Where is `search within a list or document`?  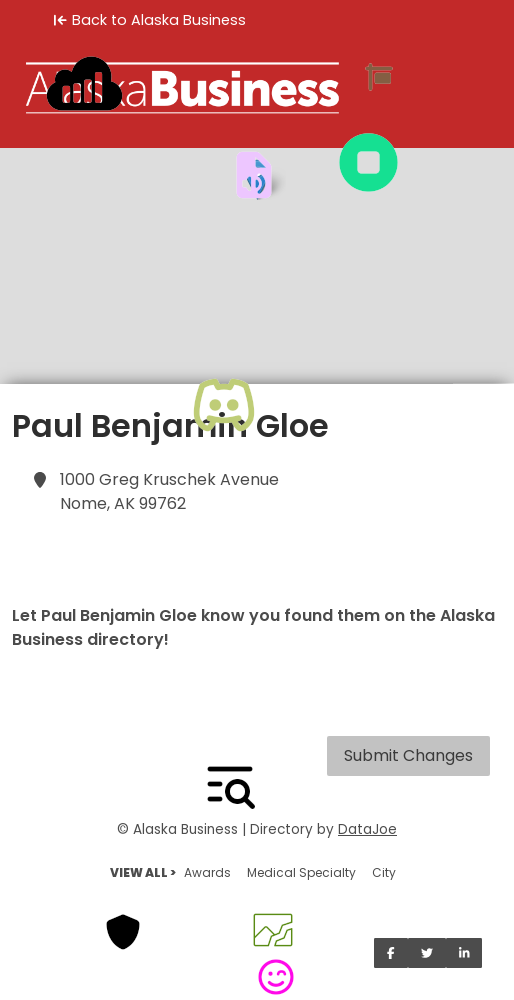
search within a list or document is located at coordinates (230, 784).